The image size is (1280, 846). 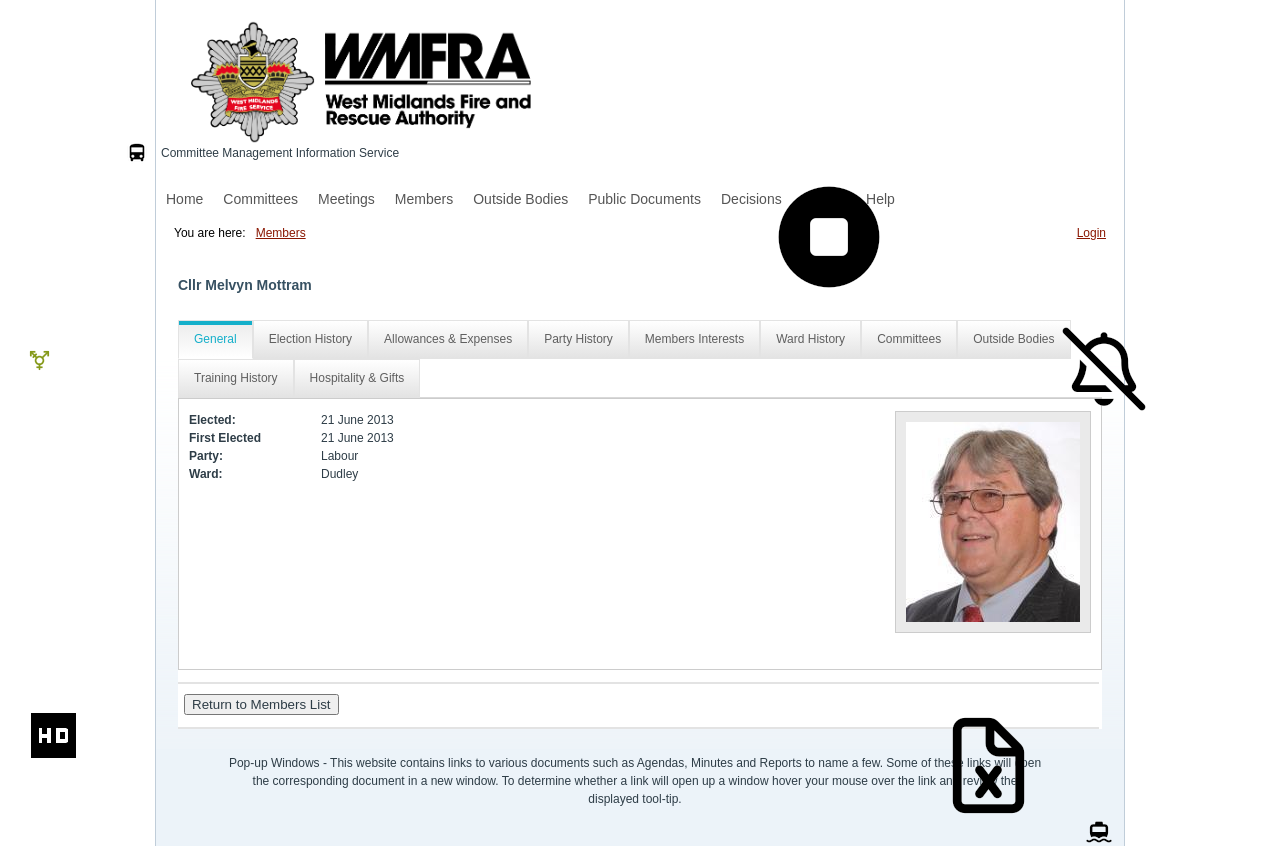 I want to click on indicates high definition video quality is available, so click(x=53, y=735).